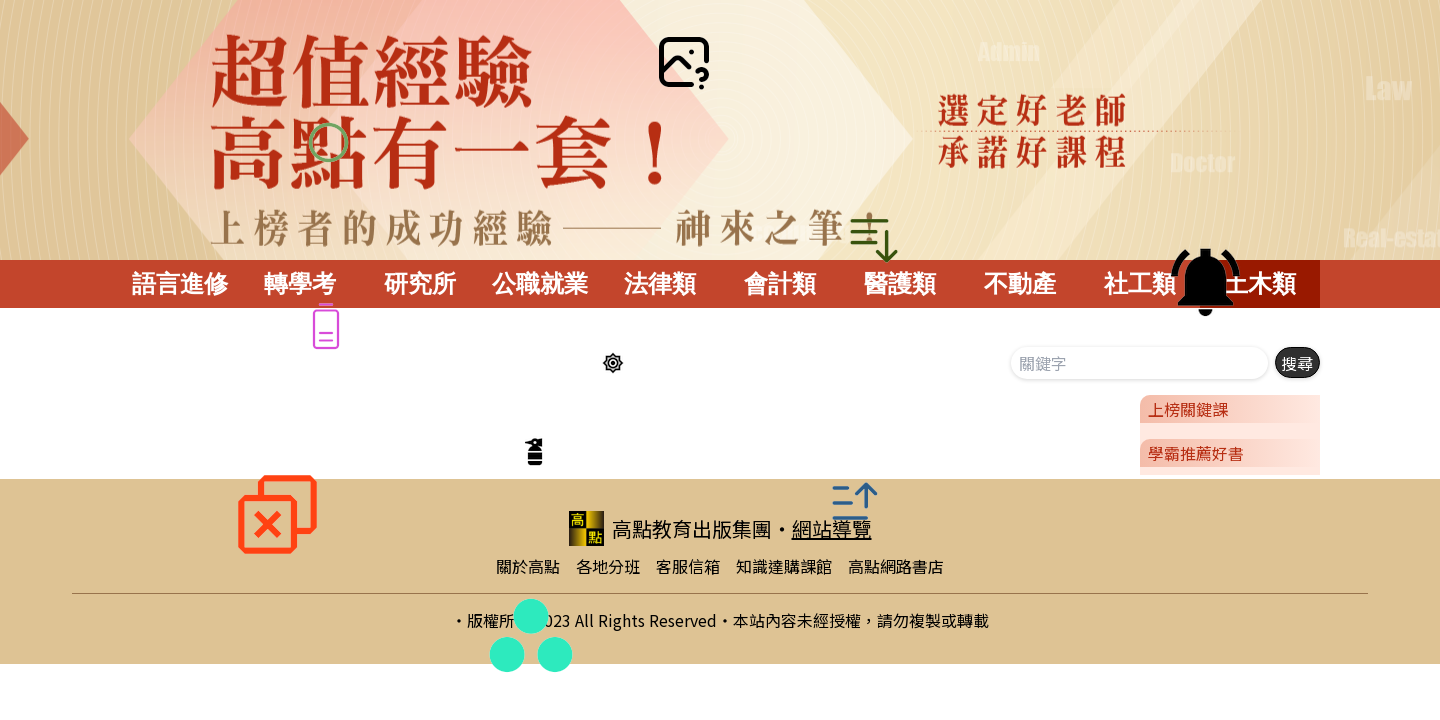 Image resolution: width=1440 pixels, height=720 pixels. Describe the element at coordinates (874, 239) in the screenshot. I see `sort list in descending order` at that location.